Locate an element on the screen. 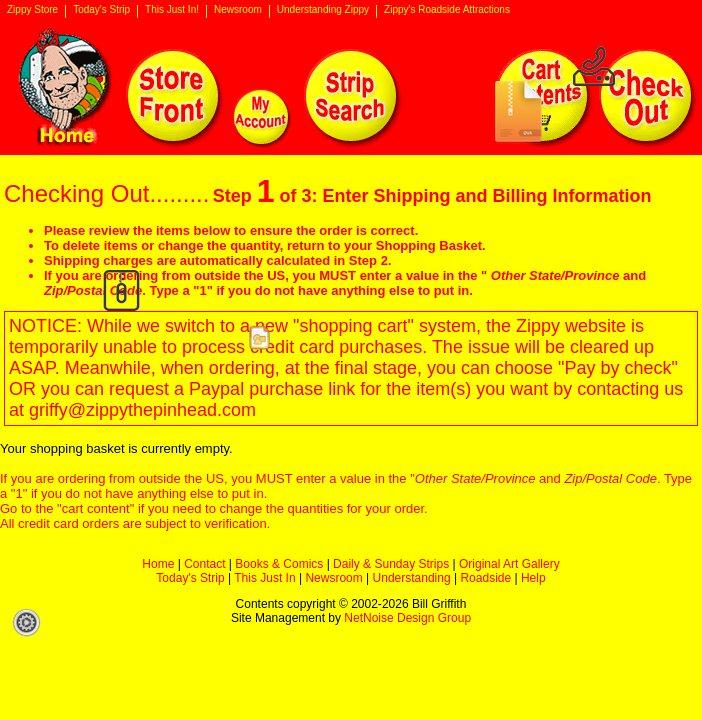 This screenshot has width=702, height=720. indicates modem or dial-up connection status is located at coordinates (594, 65).